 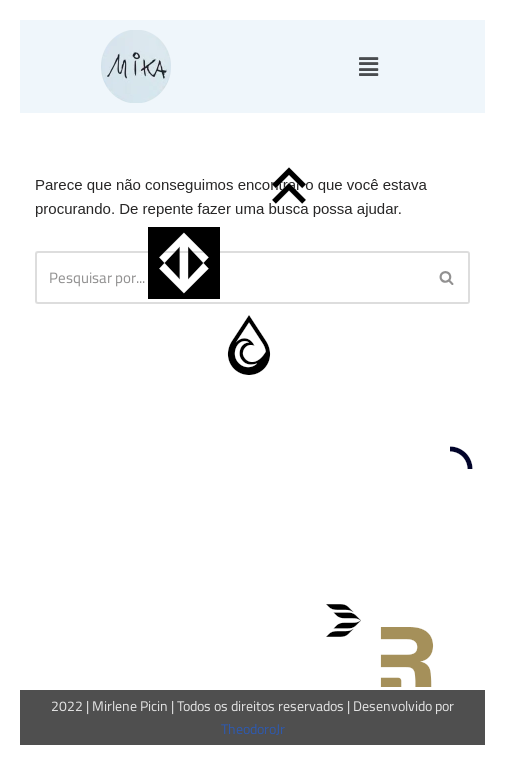 I want to click on indicates content is loading, so click(x=450, y=469).